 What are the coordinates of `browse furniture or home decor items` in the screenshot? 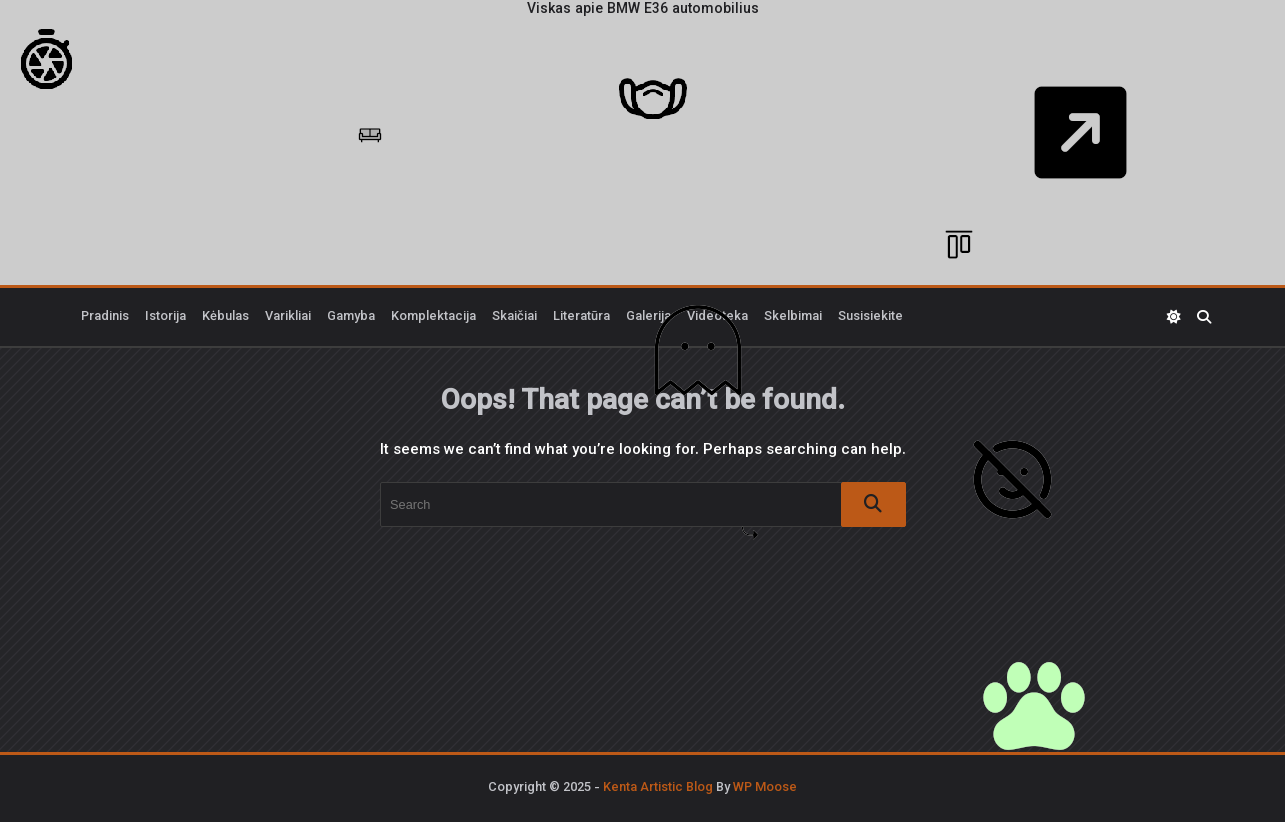 It's located at (370, 135).